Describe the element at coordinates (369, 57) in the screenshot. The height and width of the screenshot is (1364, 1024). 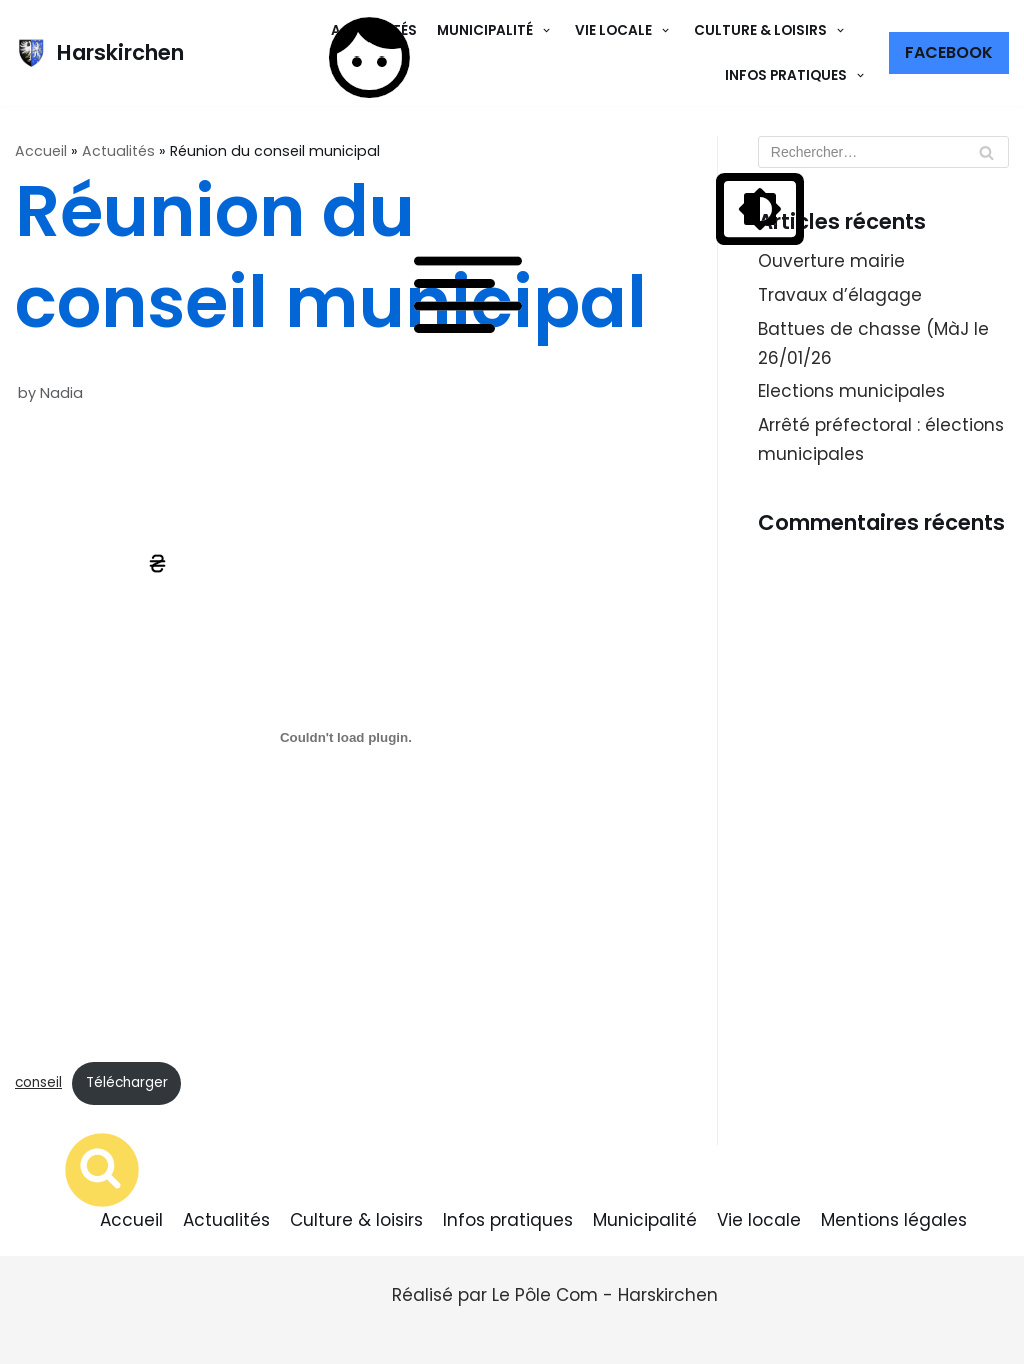
I see `access your profile or account settings` at that location.